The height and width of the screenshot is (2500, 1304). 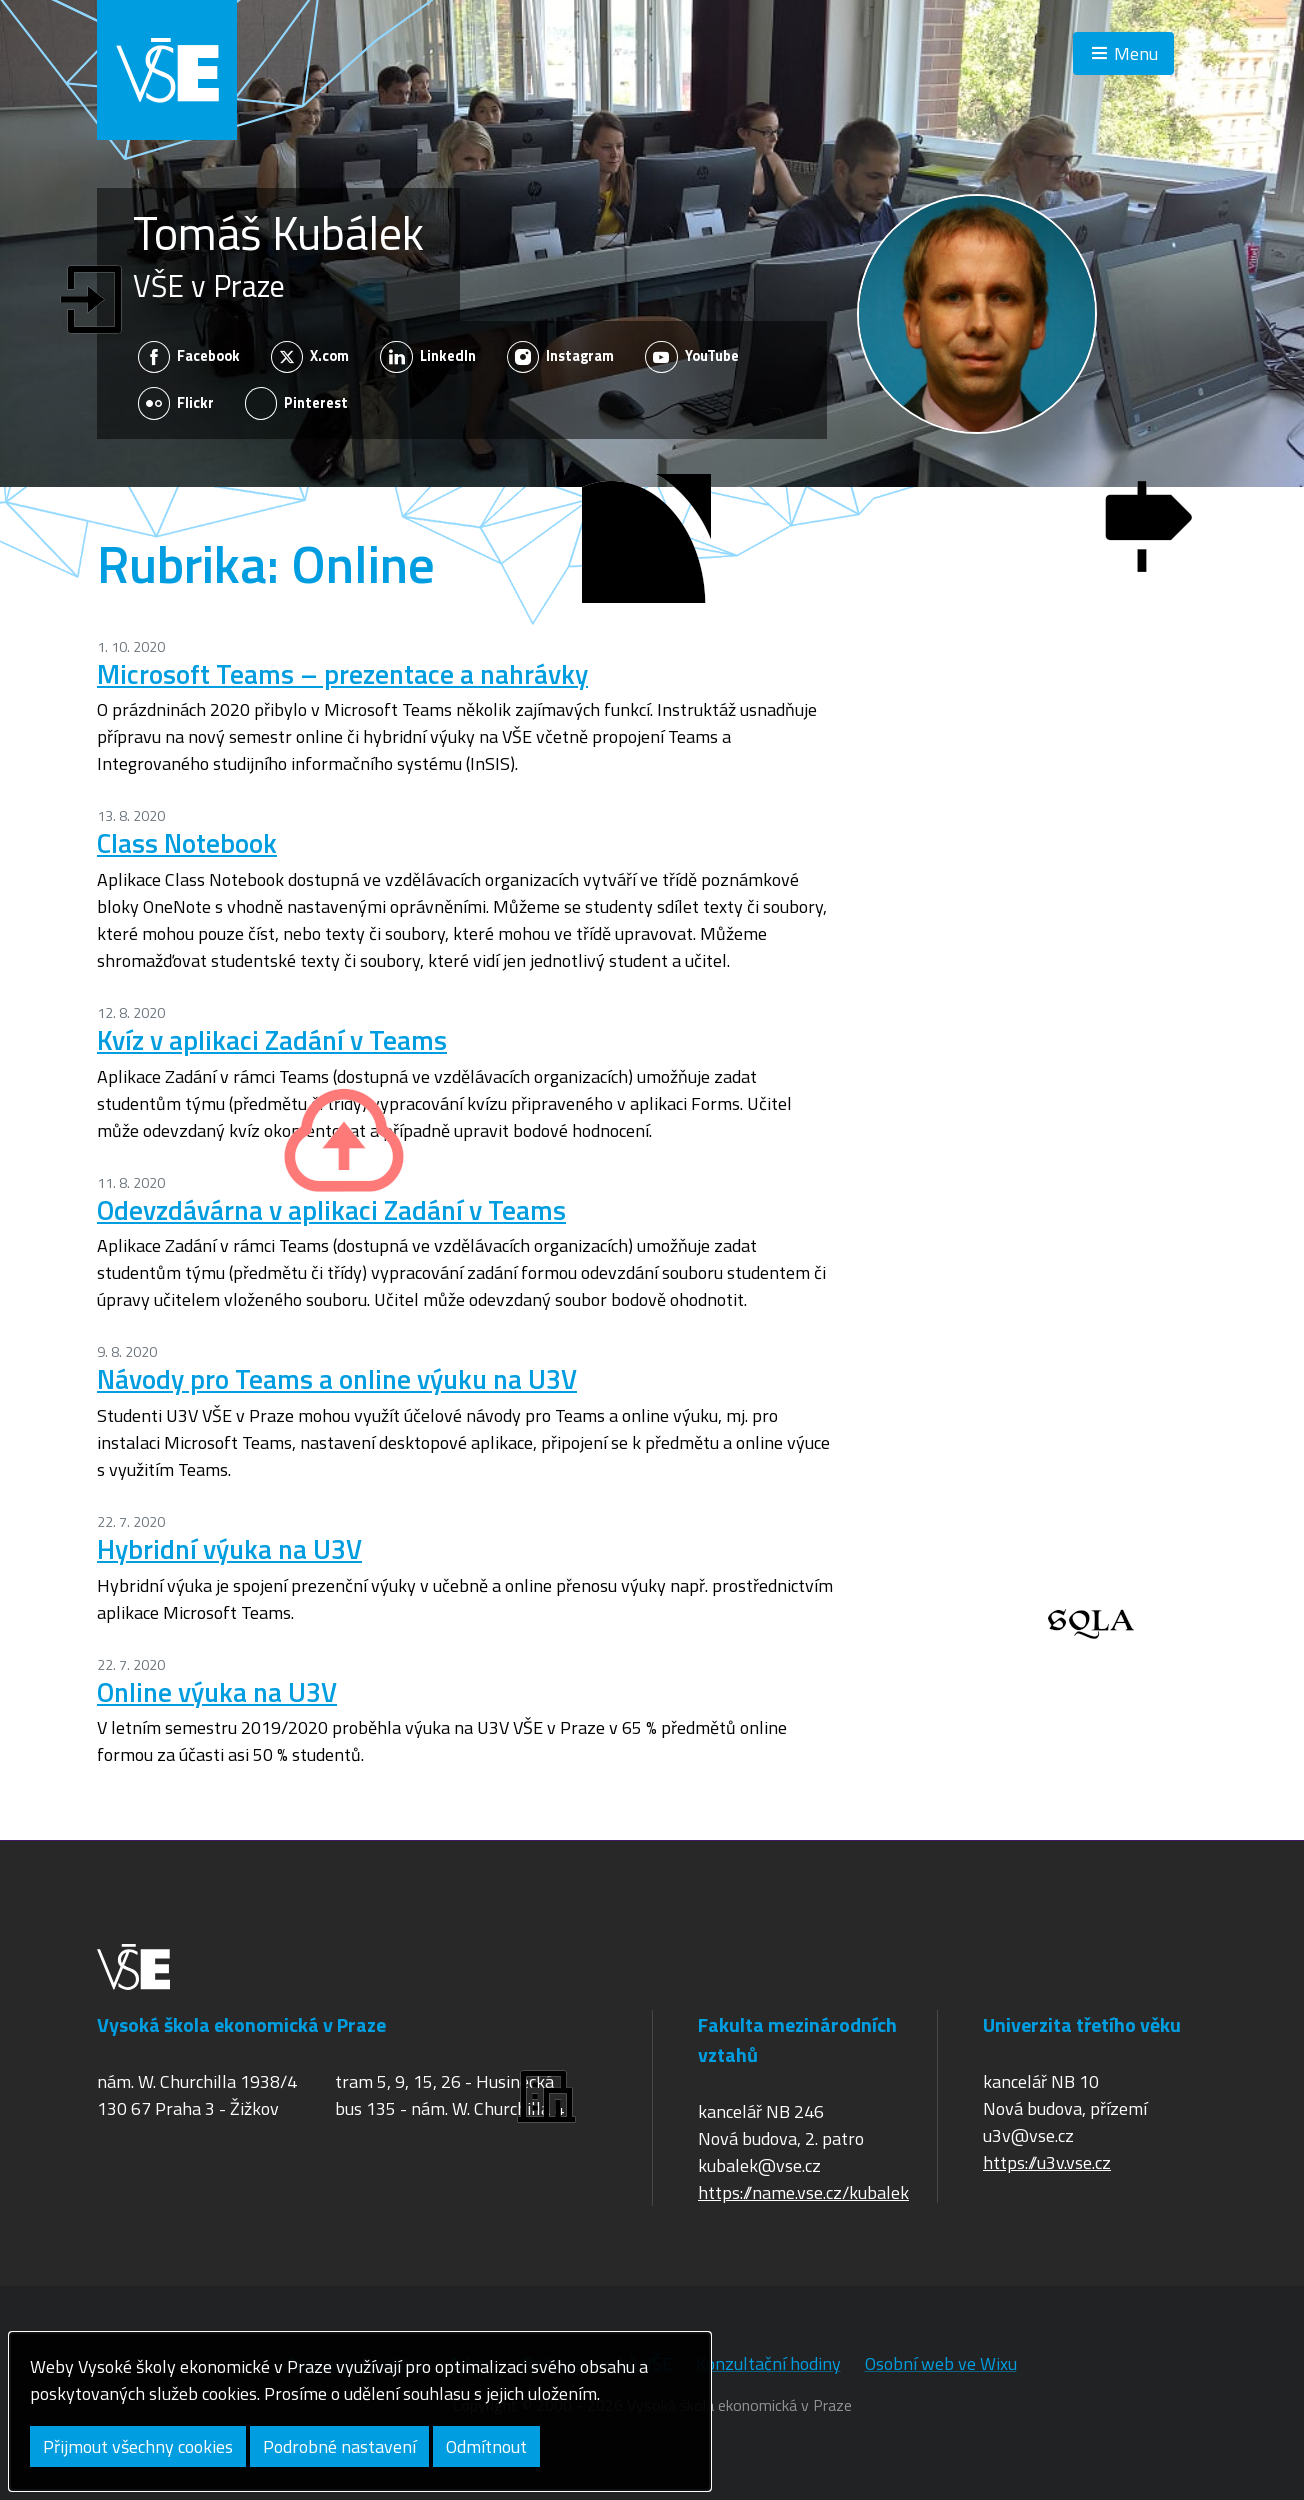 What do you see at coordinates (546, 2096) in the screenshot?
I see `find nearby hotels` at bounding box center [546, 2096].